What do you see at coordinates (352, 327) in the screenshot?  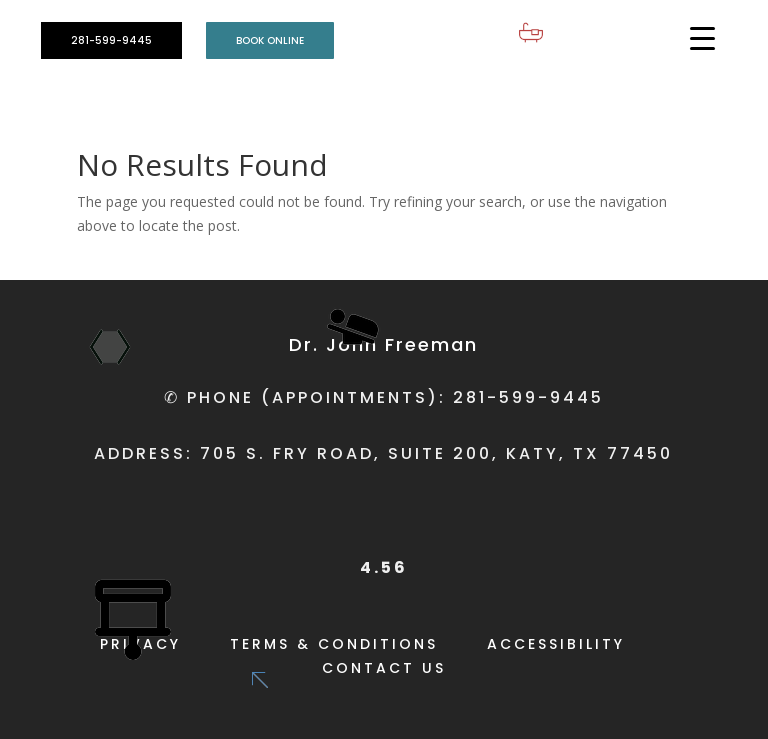 I see `indicates a lie-flat or angled seat option on a flight` at bounding box center [352, 327].